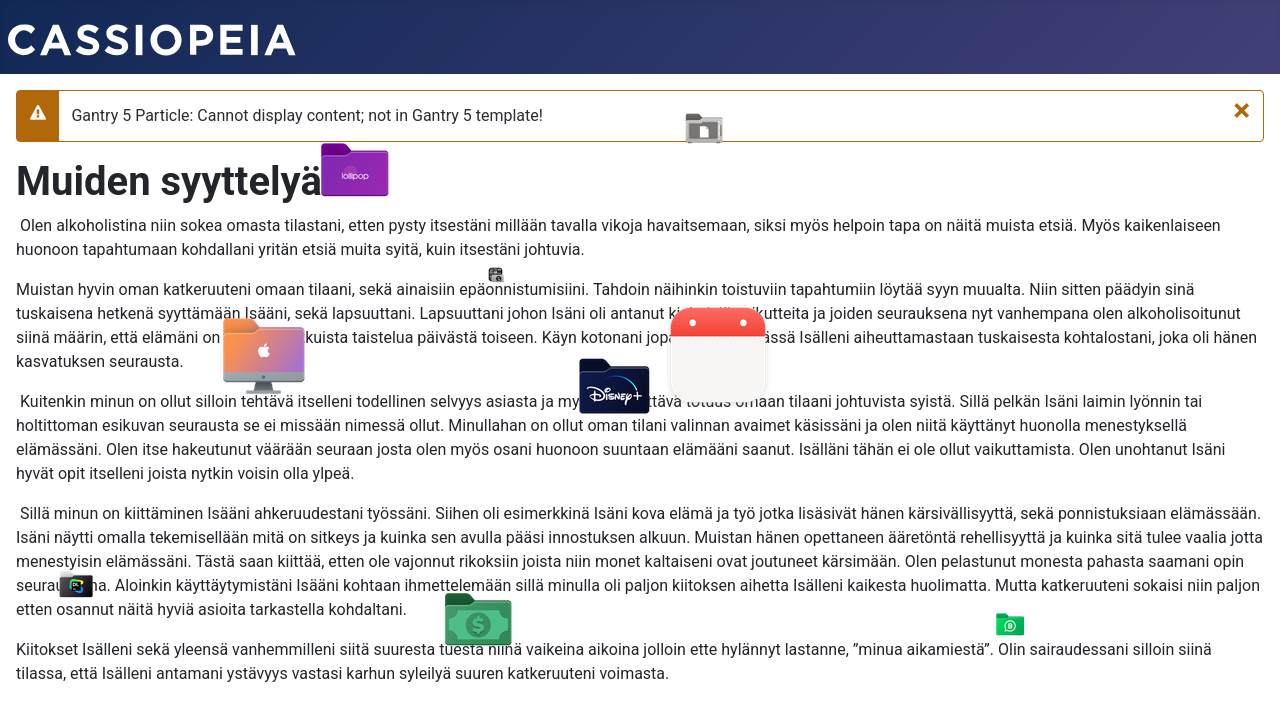  I want to click on open a secure vault folder, so click(704, 129).